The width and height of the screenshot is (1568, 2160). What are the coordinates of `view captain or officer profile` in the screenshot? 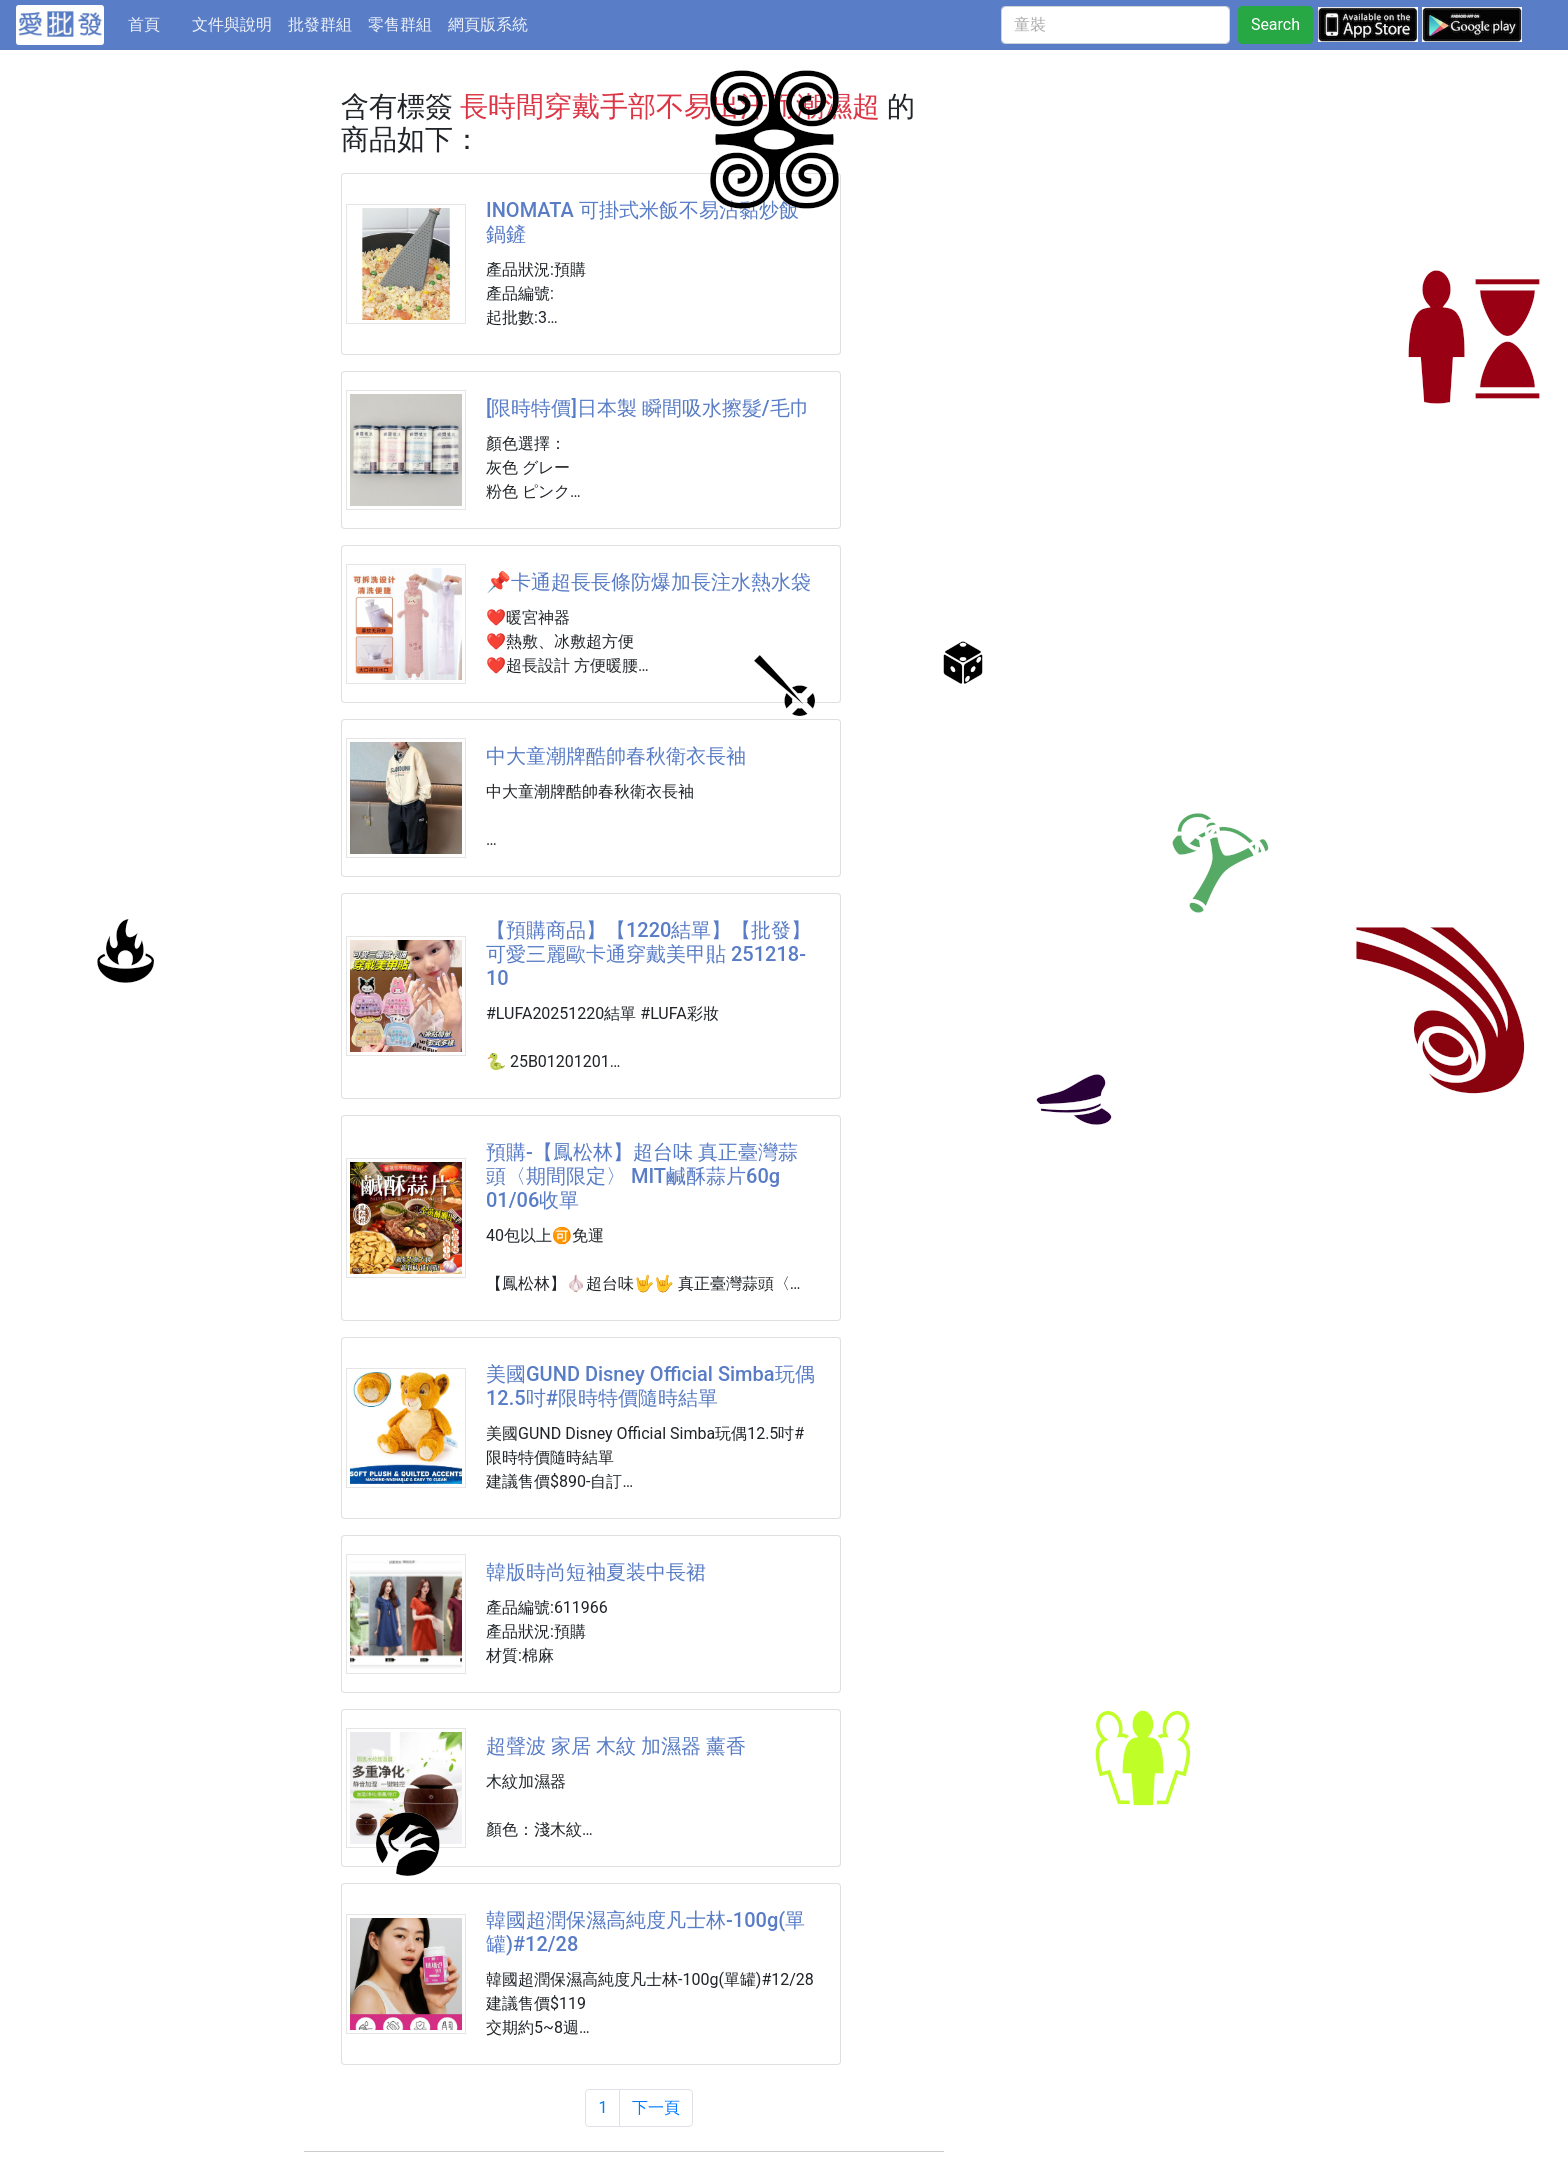 It's located at (1074, 1102).